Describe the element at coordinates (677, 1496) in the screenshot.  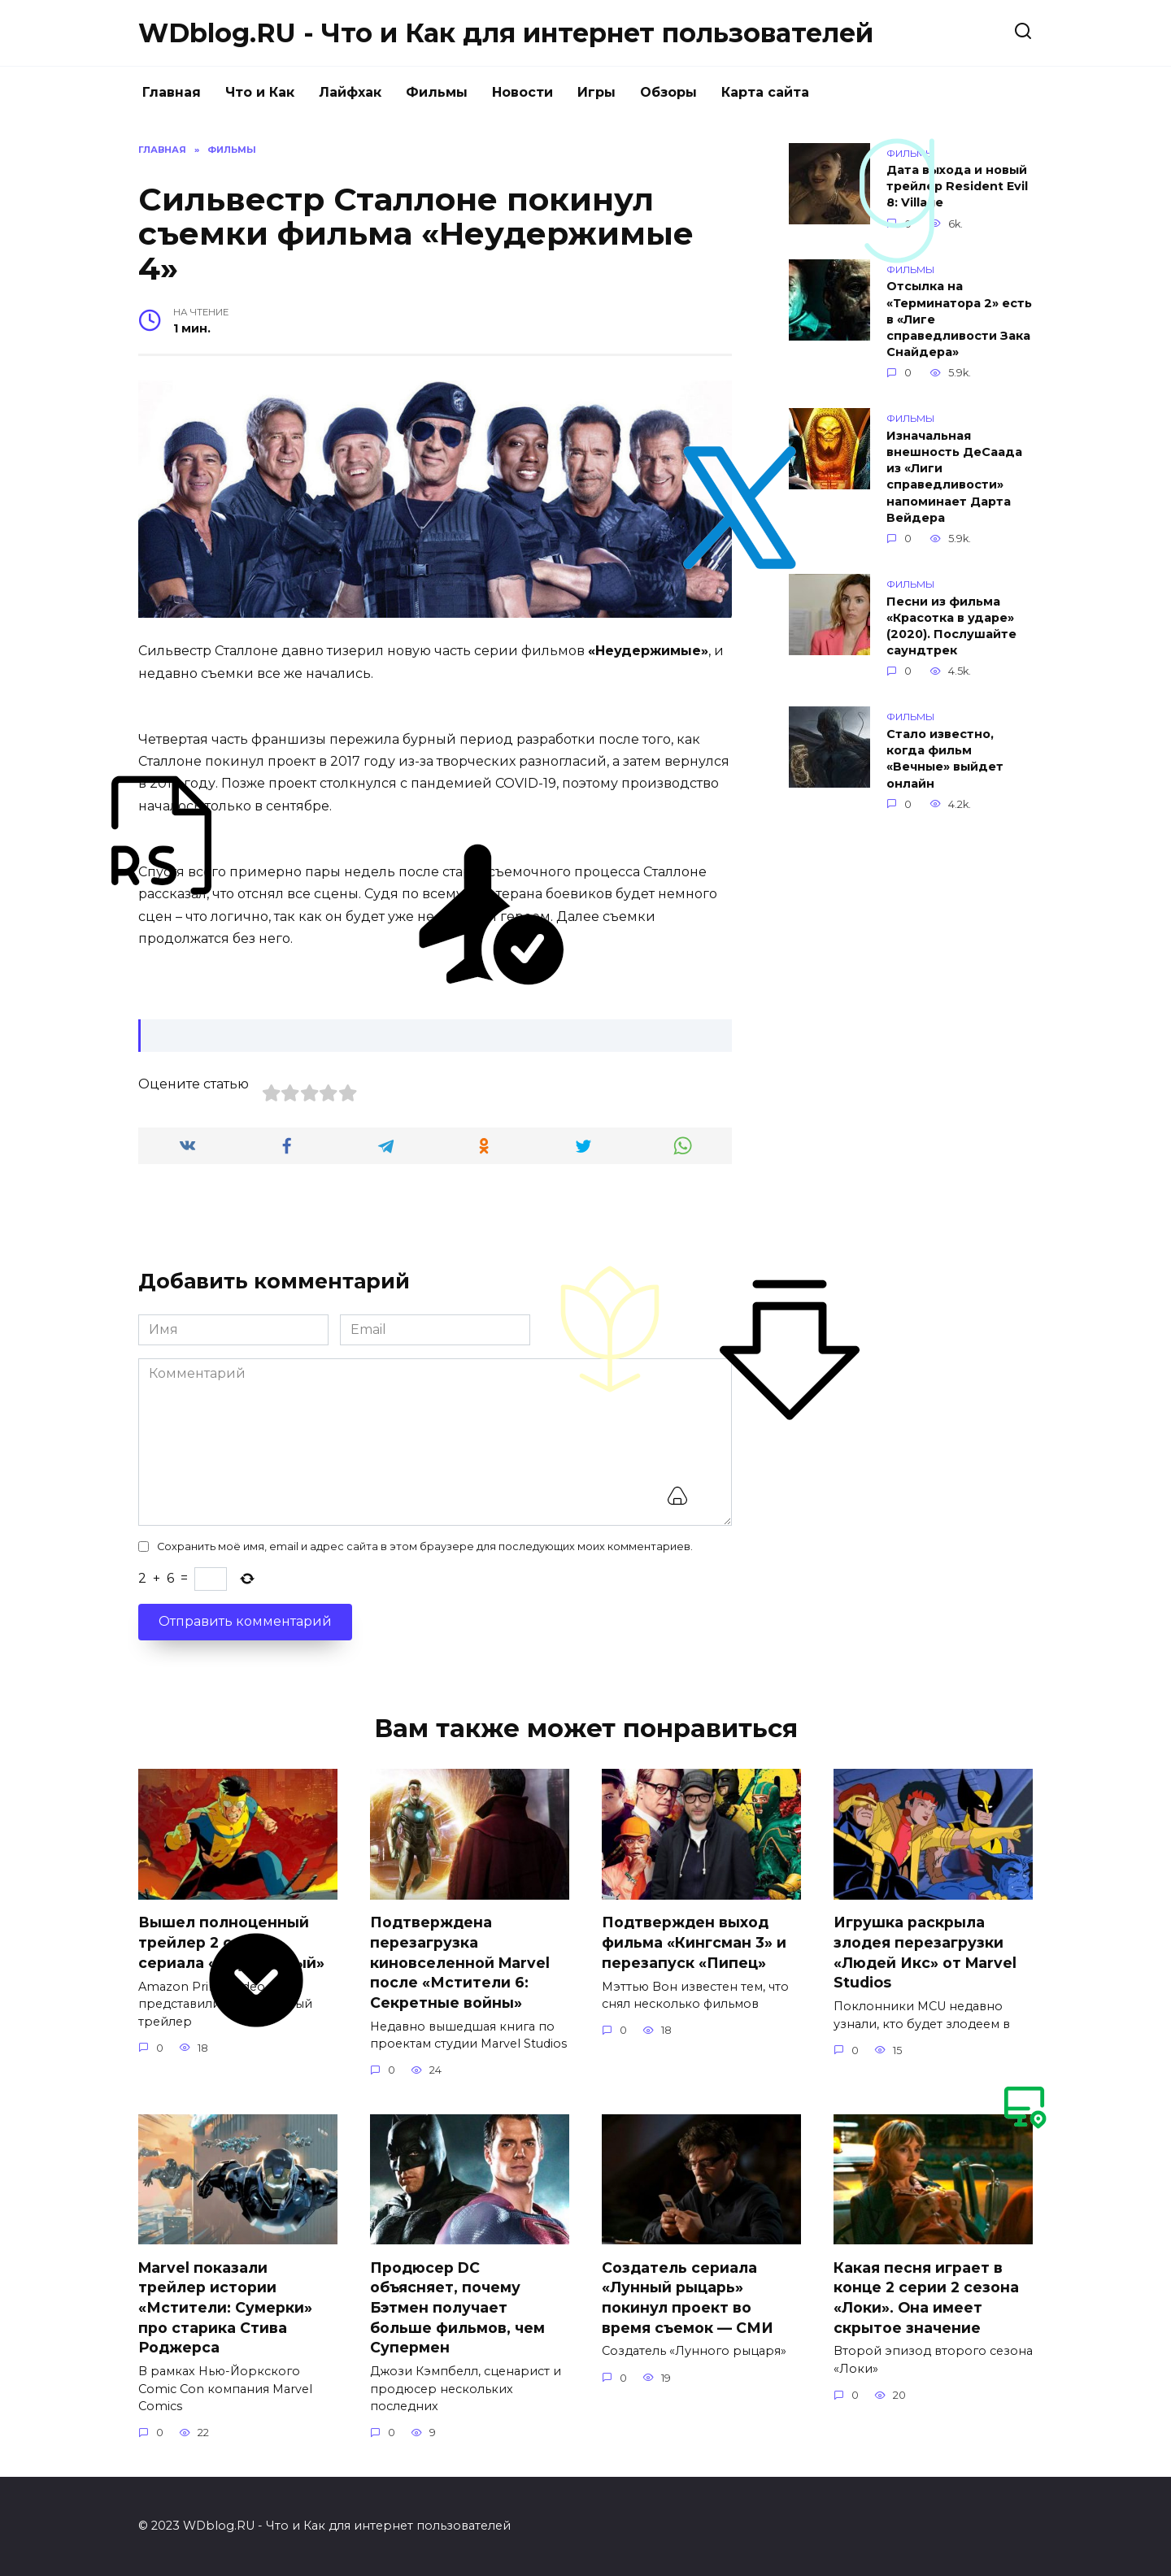
I see `browse japanese food options` at that location.